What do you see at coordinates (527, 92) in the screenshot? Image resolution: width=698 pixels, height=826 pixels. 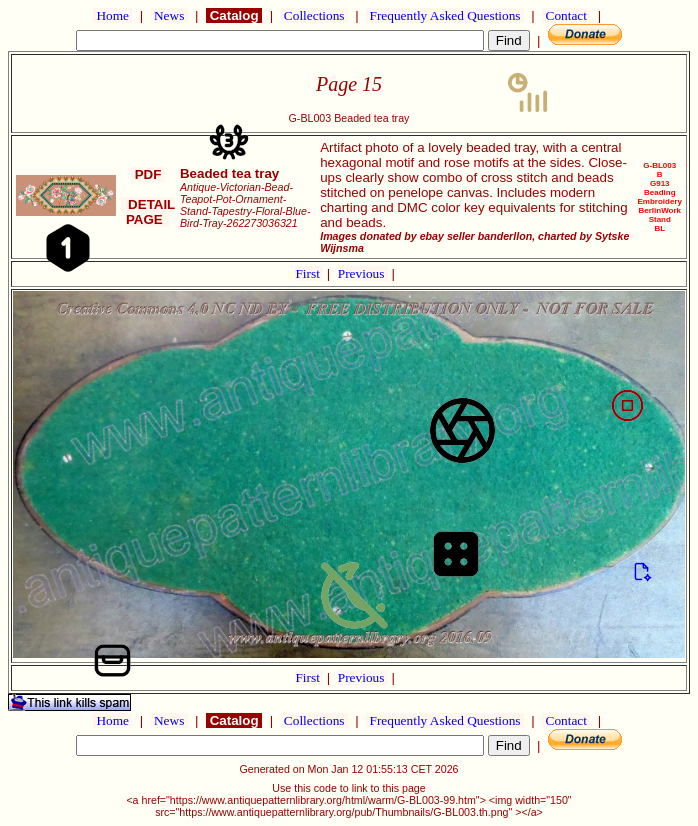 I see `view data visualization or infographic` at bounding box center [527, 92].